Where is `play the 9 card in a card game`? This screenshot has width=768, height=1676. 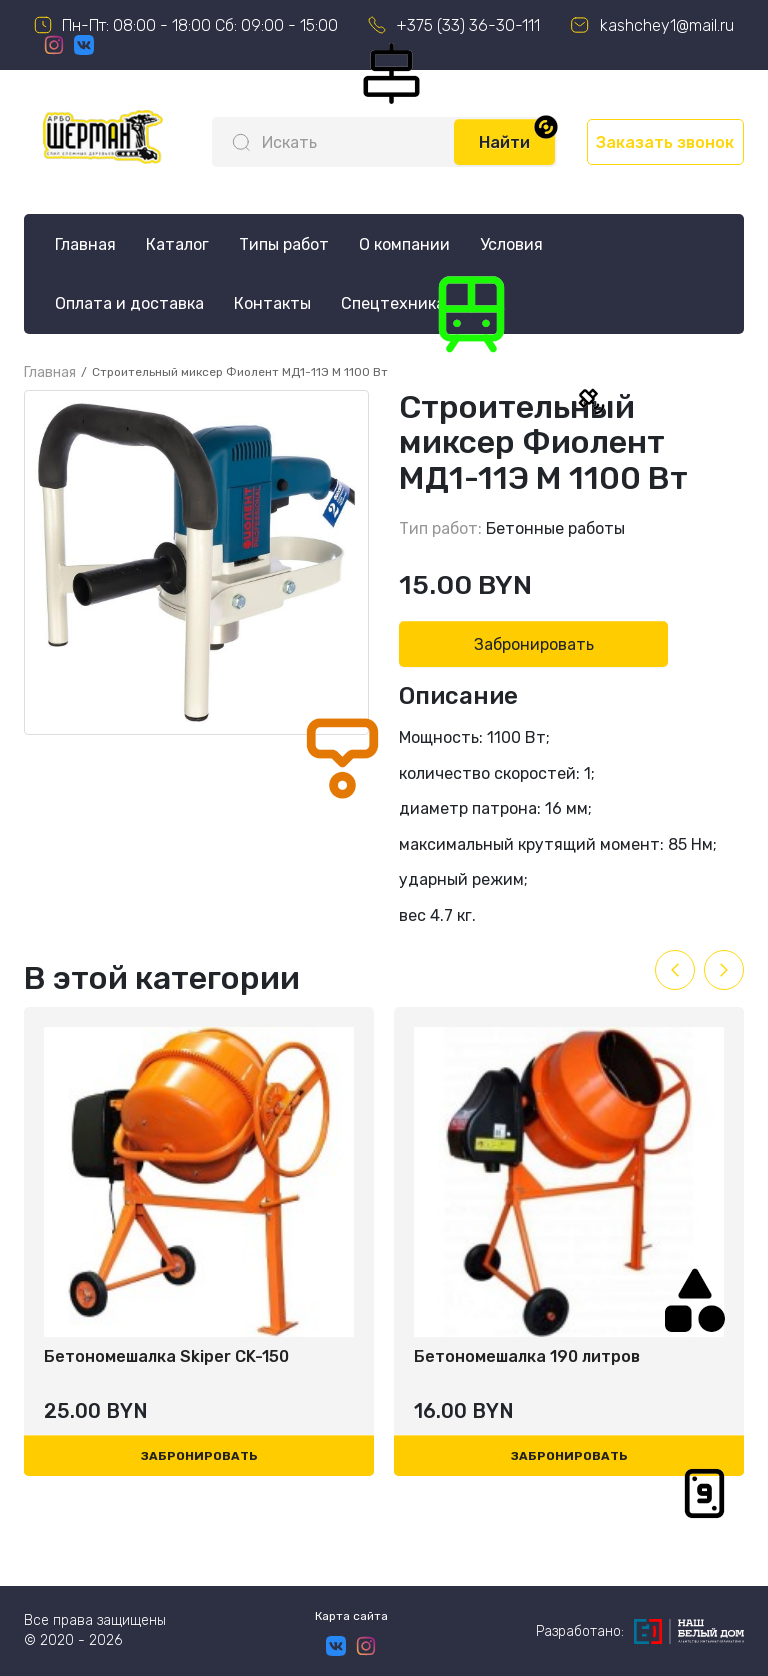 play the 9 card in a card game is located at coordinates (704, 1493).